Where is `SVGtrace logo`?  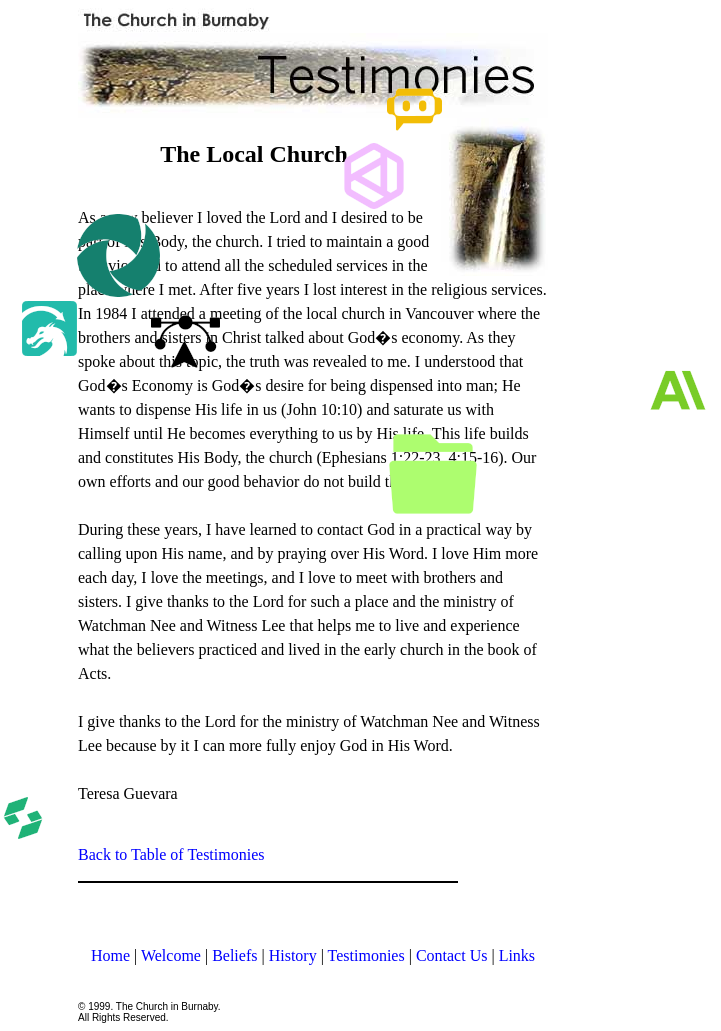 SVGtrace logo is located at coordinates (185, 341).